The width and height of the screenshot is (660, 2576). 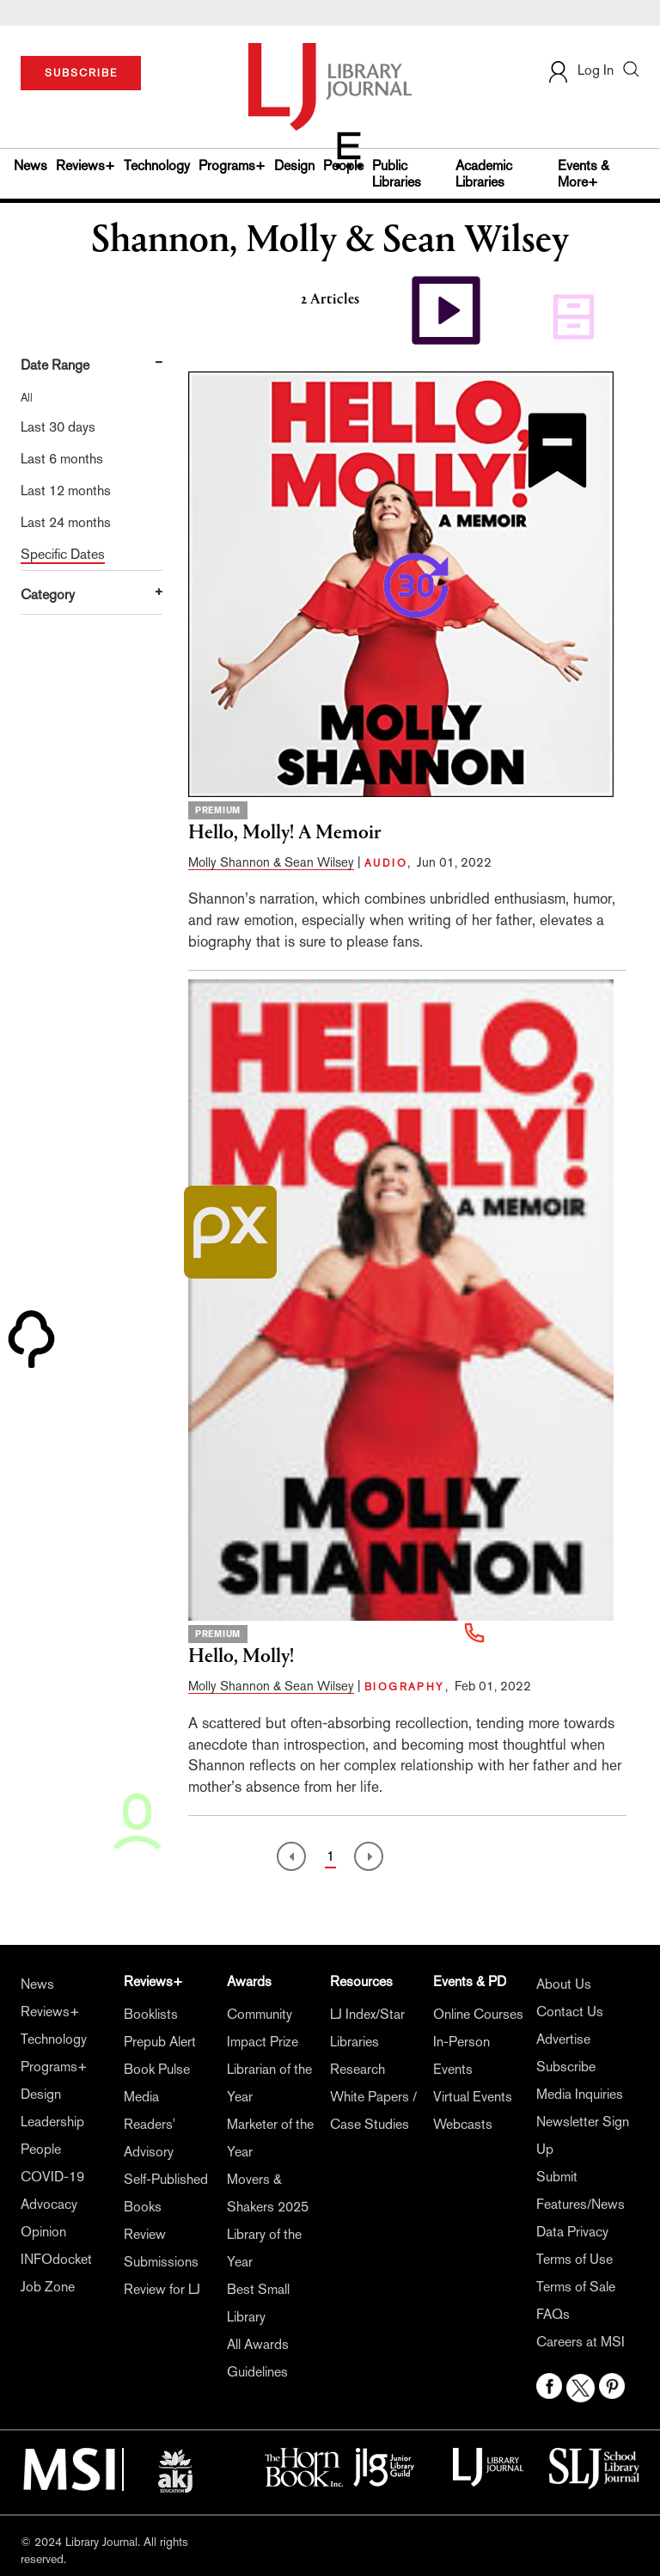 What do you see at coordinates (557, 449) in the screenshot?
I see `remove from saved bookmarks` at bounding box center [557, 449].